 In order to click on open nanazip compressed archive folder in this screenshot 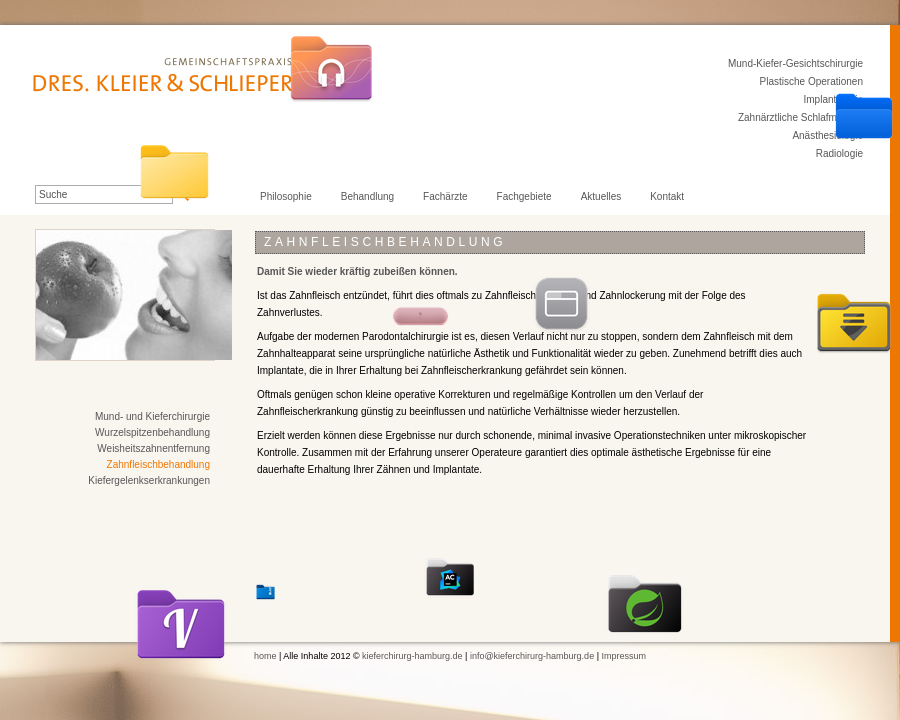, I will do `click(265, 592)`.